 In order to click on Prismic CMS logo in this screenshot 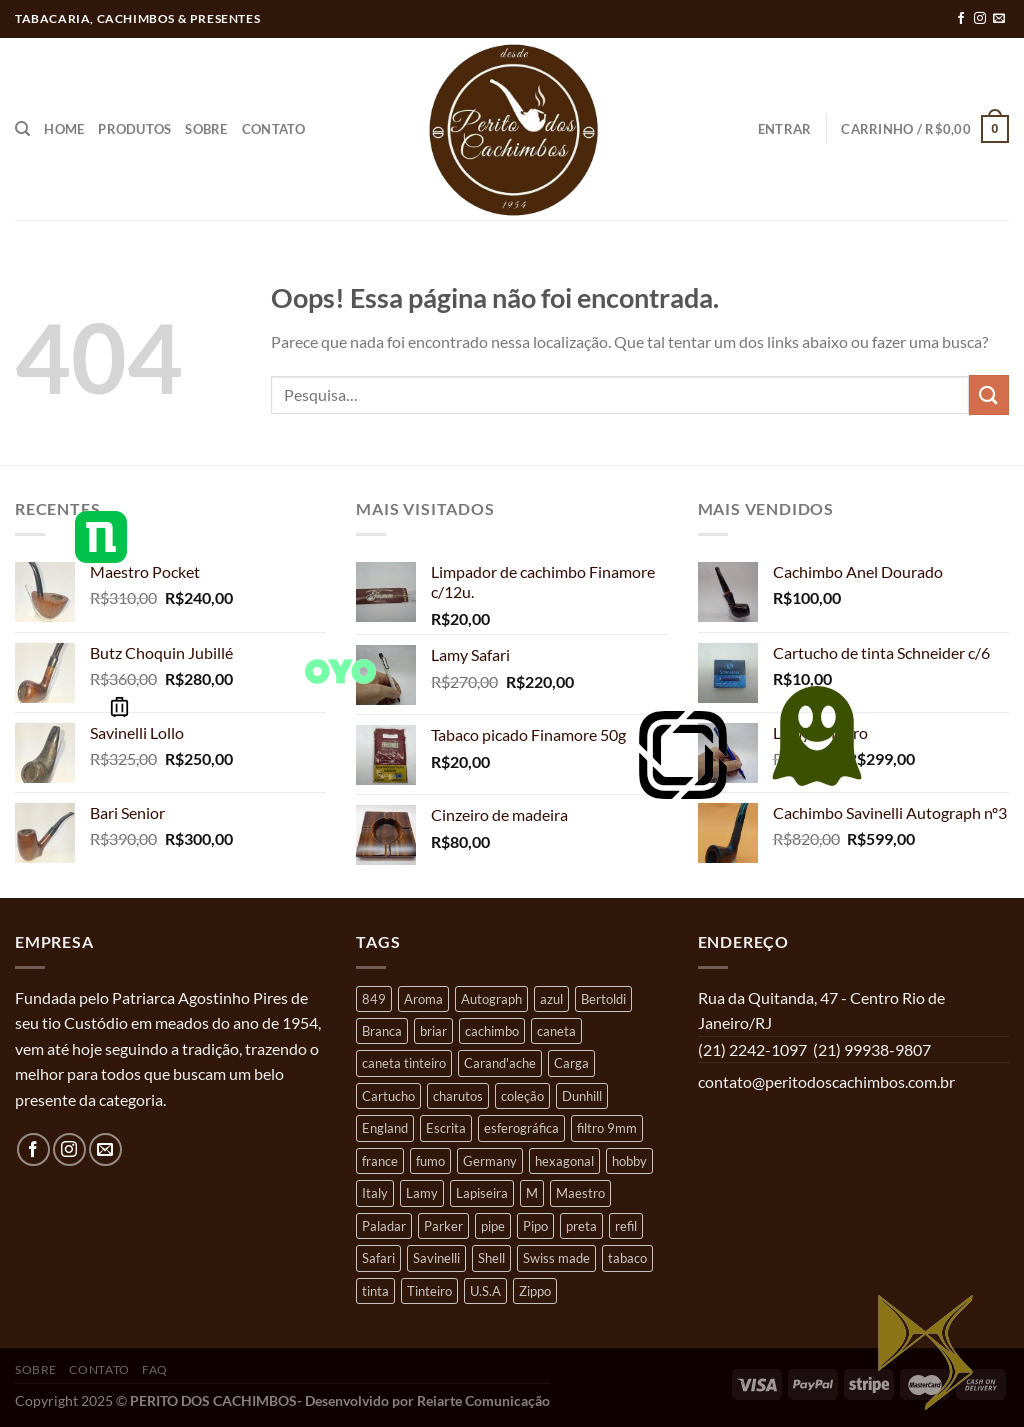, I will do `click(683, 755)`.